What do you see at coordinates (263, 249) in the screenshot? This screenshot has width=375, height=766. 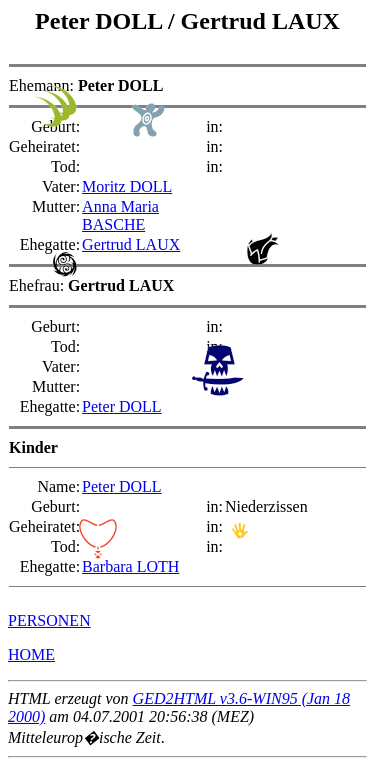 I see `indicates a new sprout or growth stage in a farming game` at bounding box center [263, 249].